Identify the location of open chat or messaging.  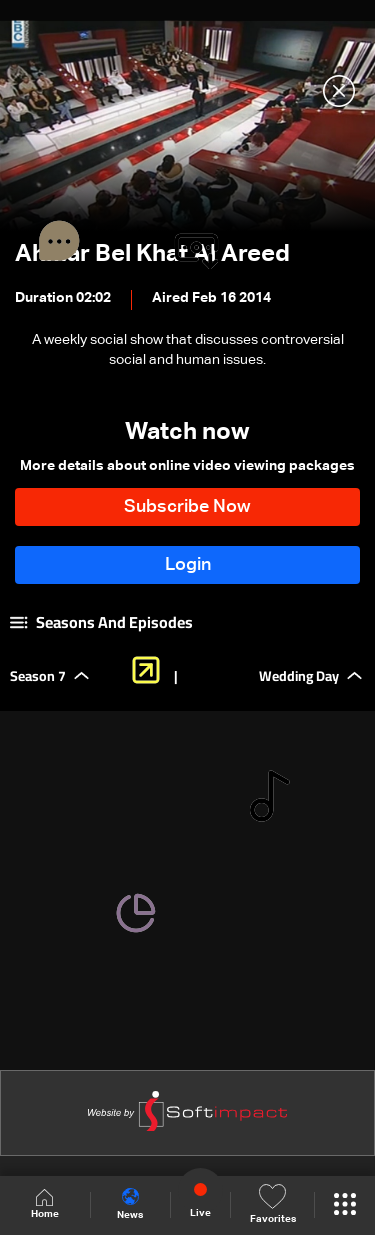
(58, 241).